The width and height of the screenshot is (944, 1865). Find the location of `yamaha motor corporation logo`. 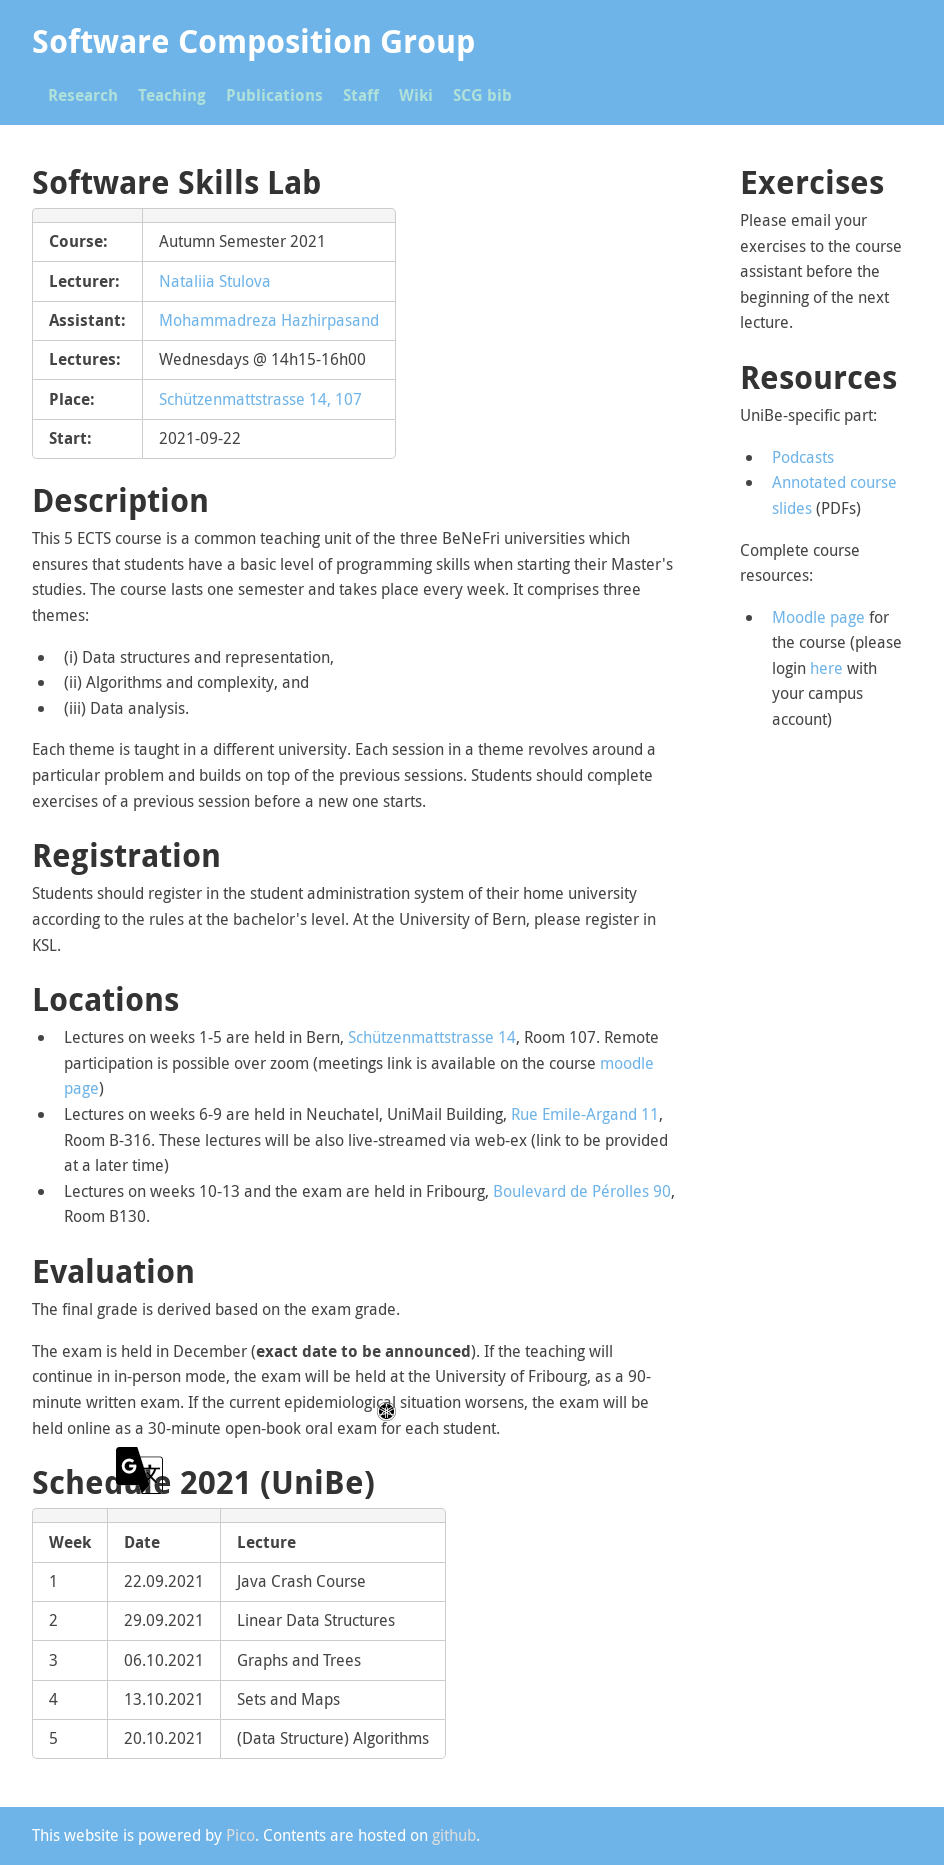

yamaha motor corporation logo is located at coordinates (386, 1411).